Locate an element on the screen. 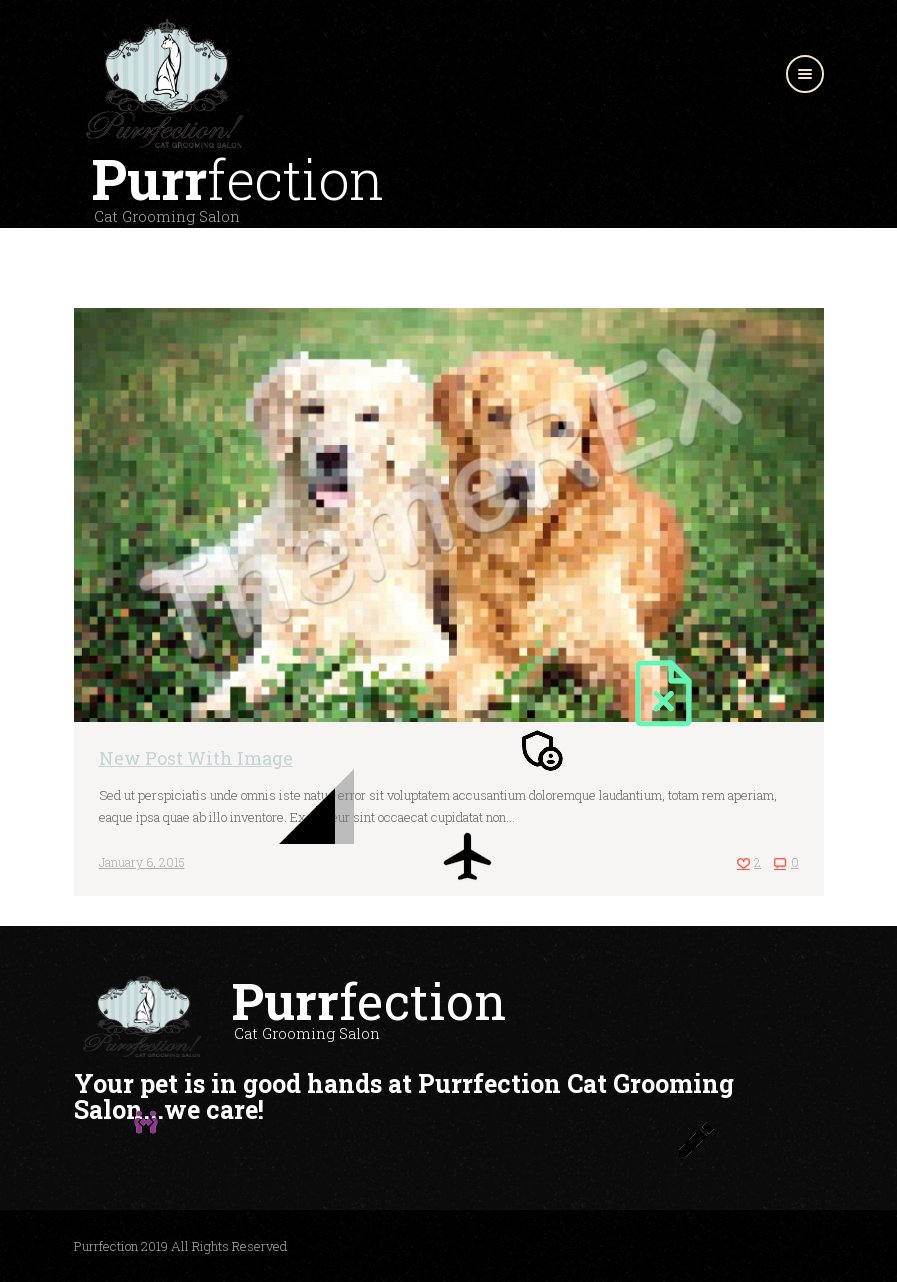  manage user connections or relationships is located at coordinates (146, 1122).